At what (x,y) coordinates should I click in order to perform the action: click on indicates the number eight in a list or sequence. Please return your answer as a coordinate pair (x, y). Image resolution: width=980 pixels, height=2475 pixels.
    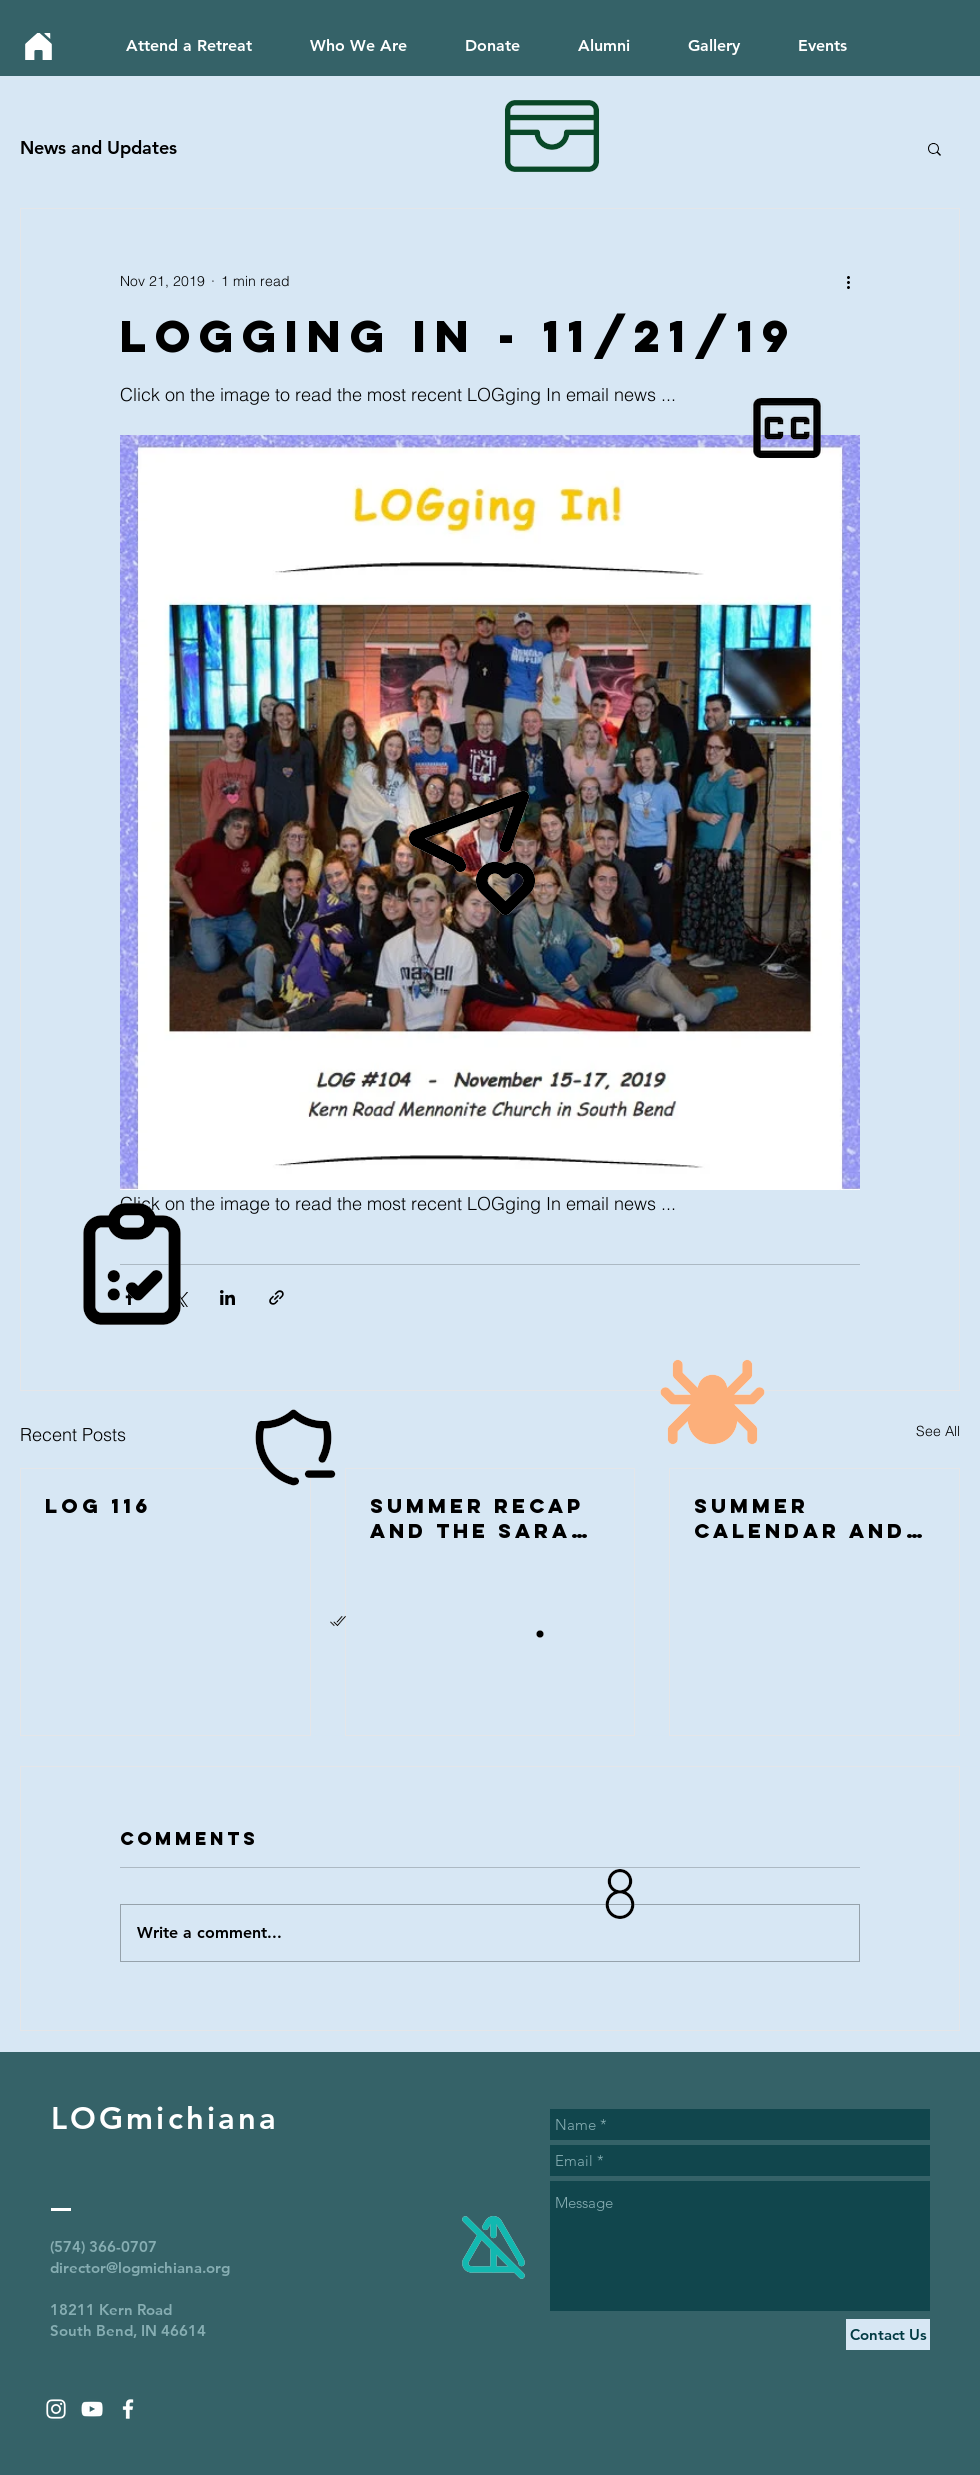
    Looking at the image, I should click on (620, 1894).